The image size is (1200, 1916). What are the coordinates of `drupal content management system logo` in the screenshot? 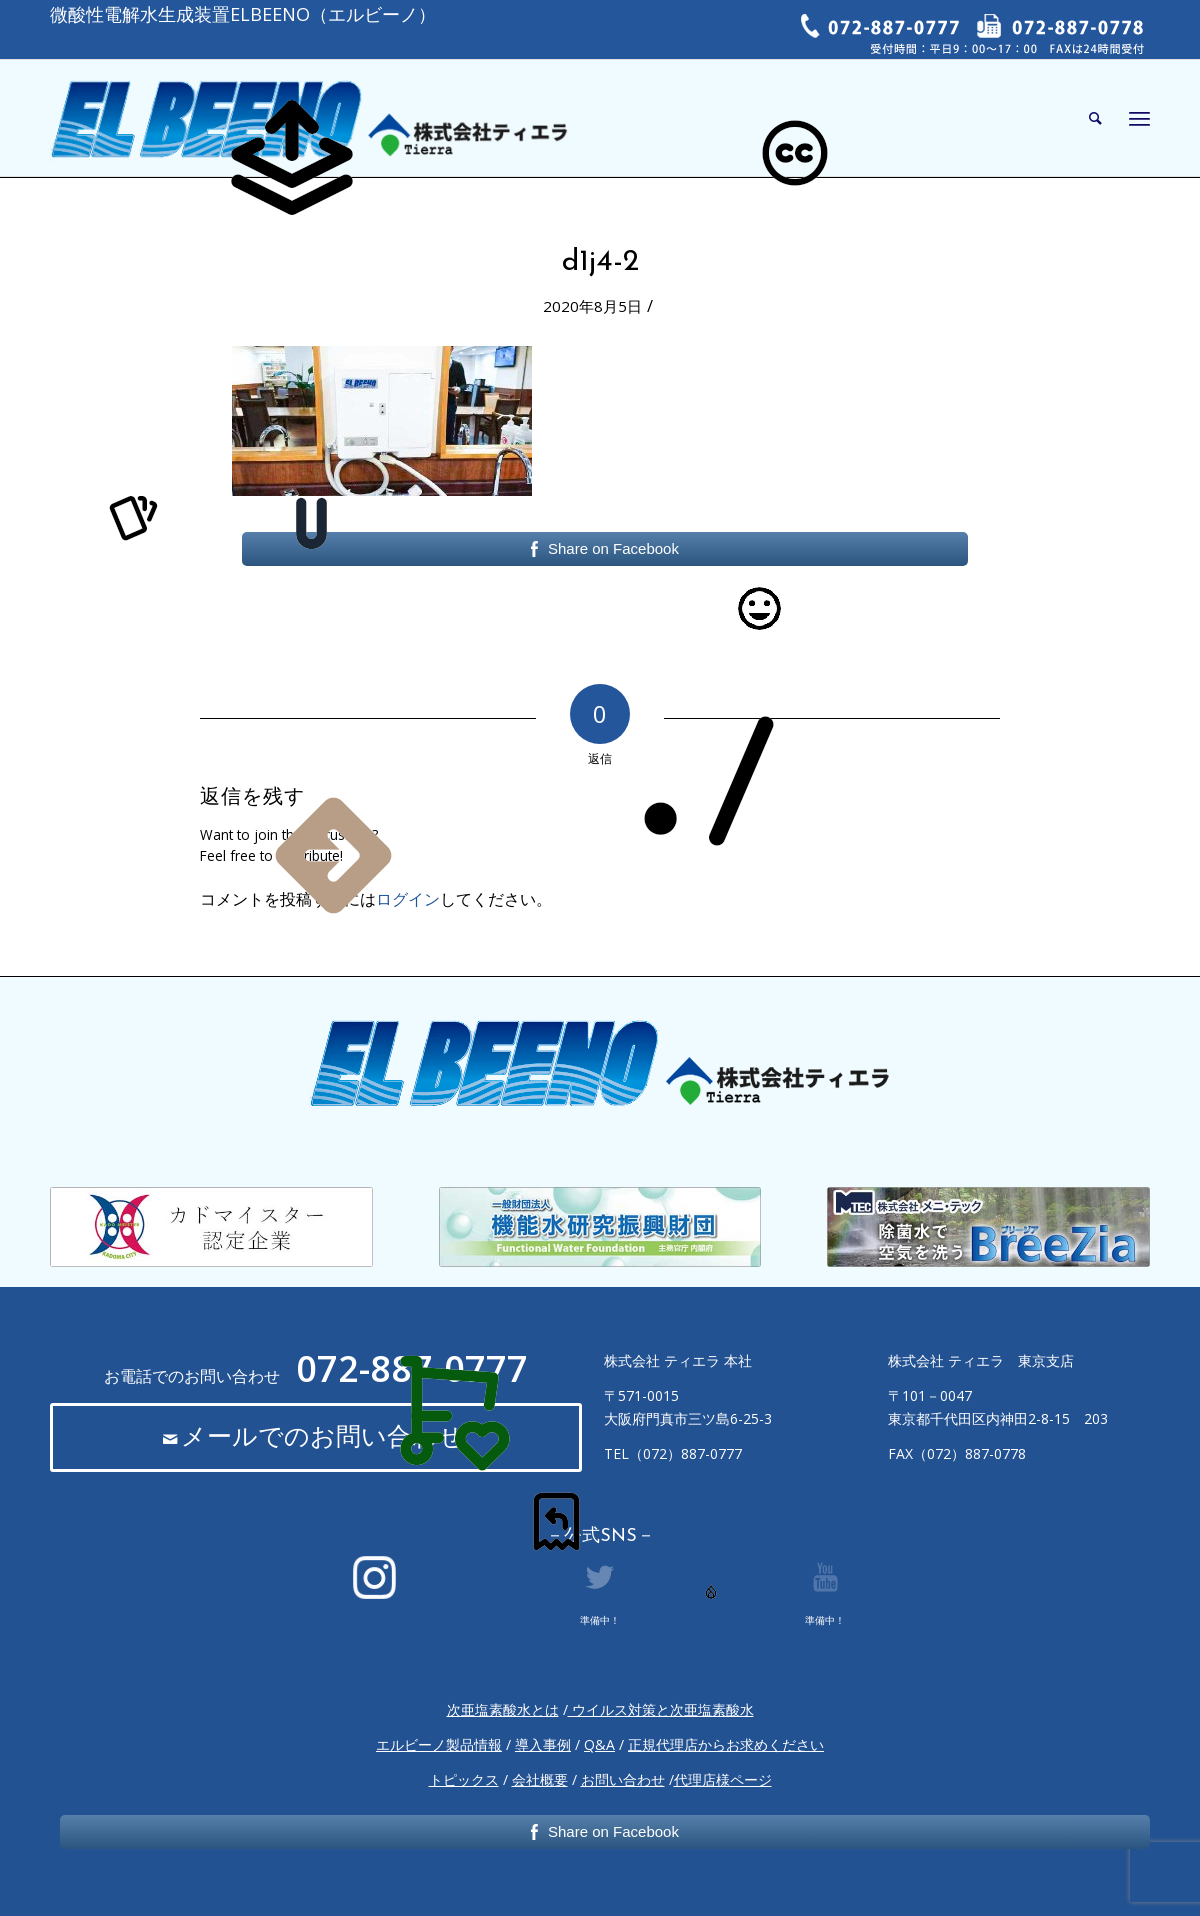 It's located at (711, 1592).